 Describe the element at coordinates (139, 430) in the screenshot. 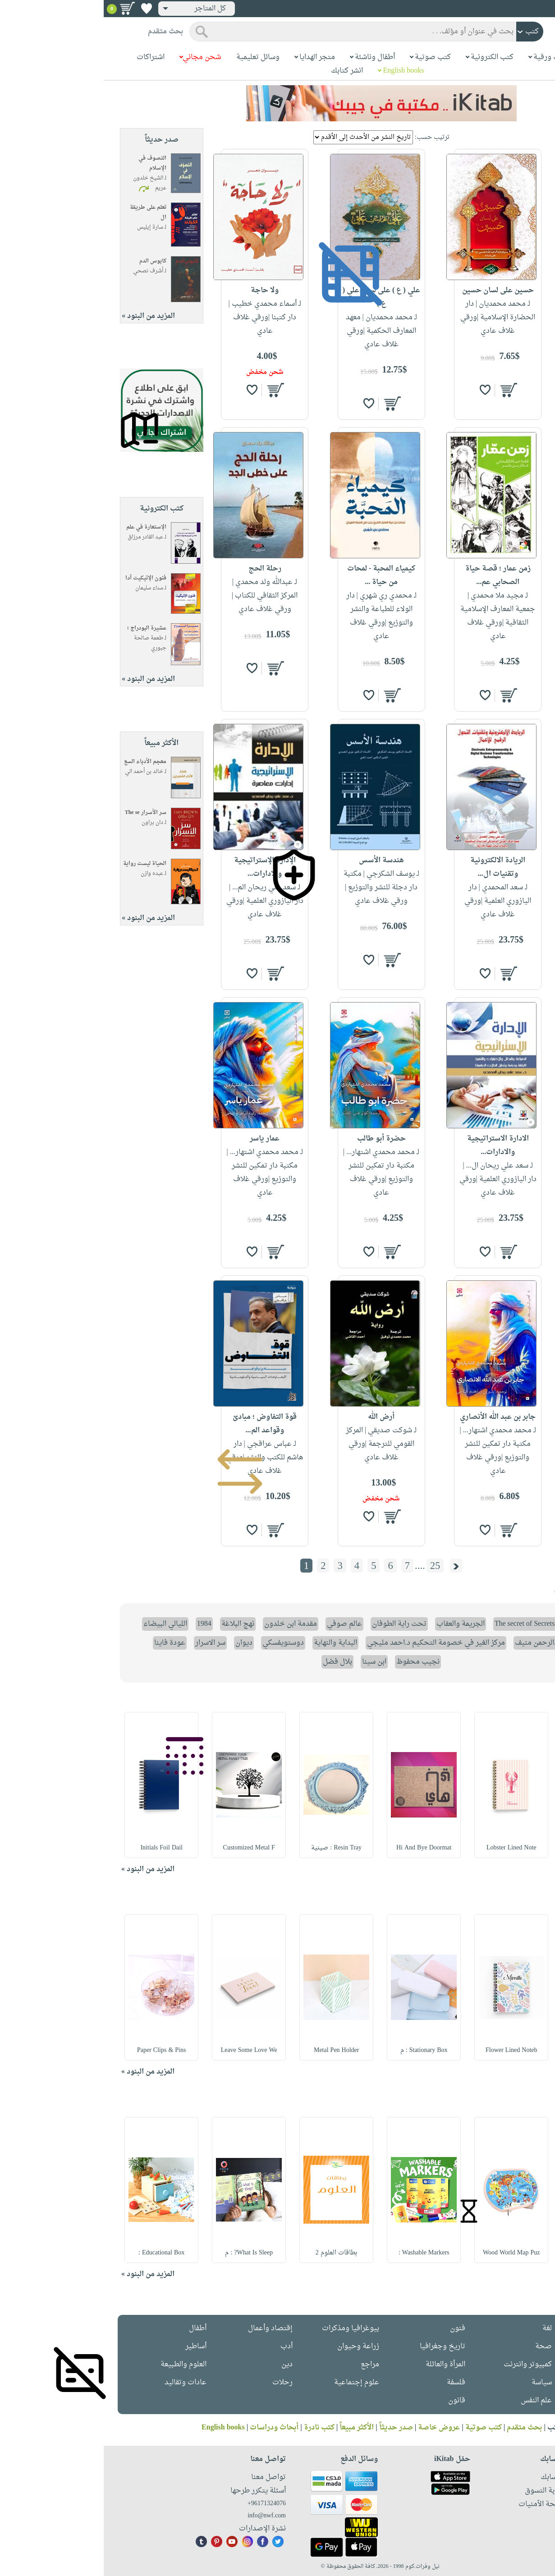

I see `remove a location from the map` at that location.